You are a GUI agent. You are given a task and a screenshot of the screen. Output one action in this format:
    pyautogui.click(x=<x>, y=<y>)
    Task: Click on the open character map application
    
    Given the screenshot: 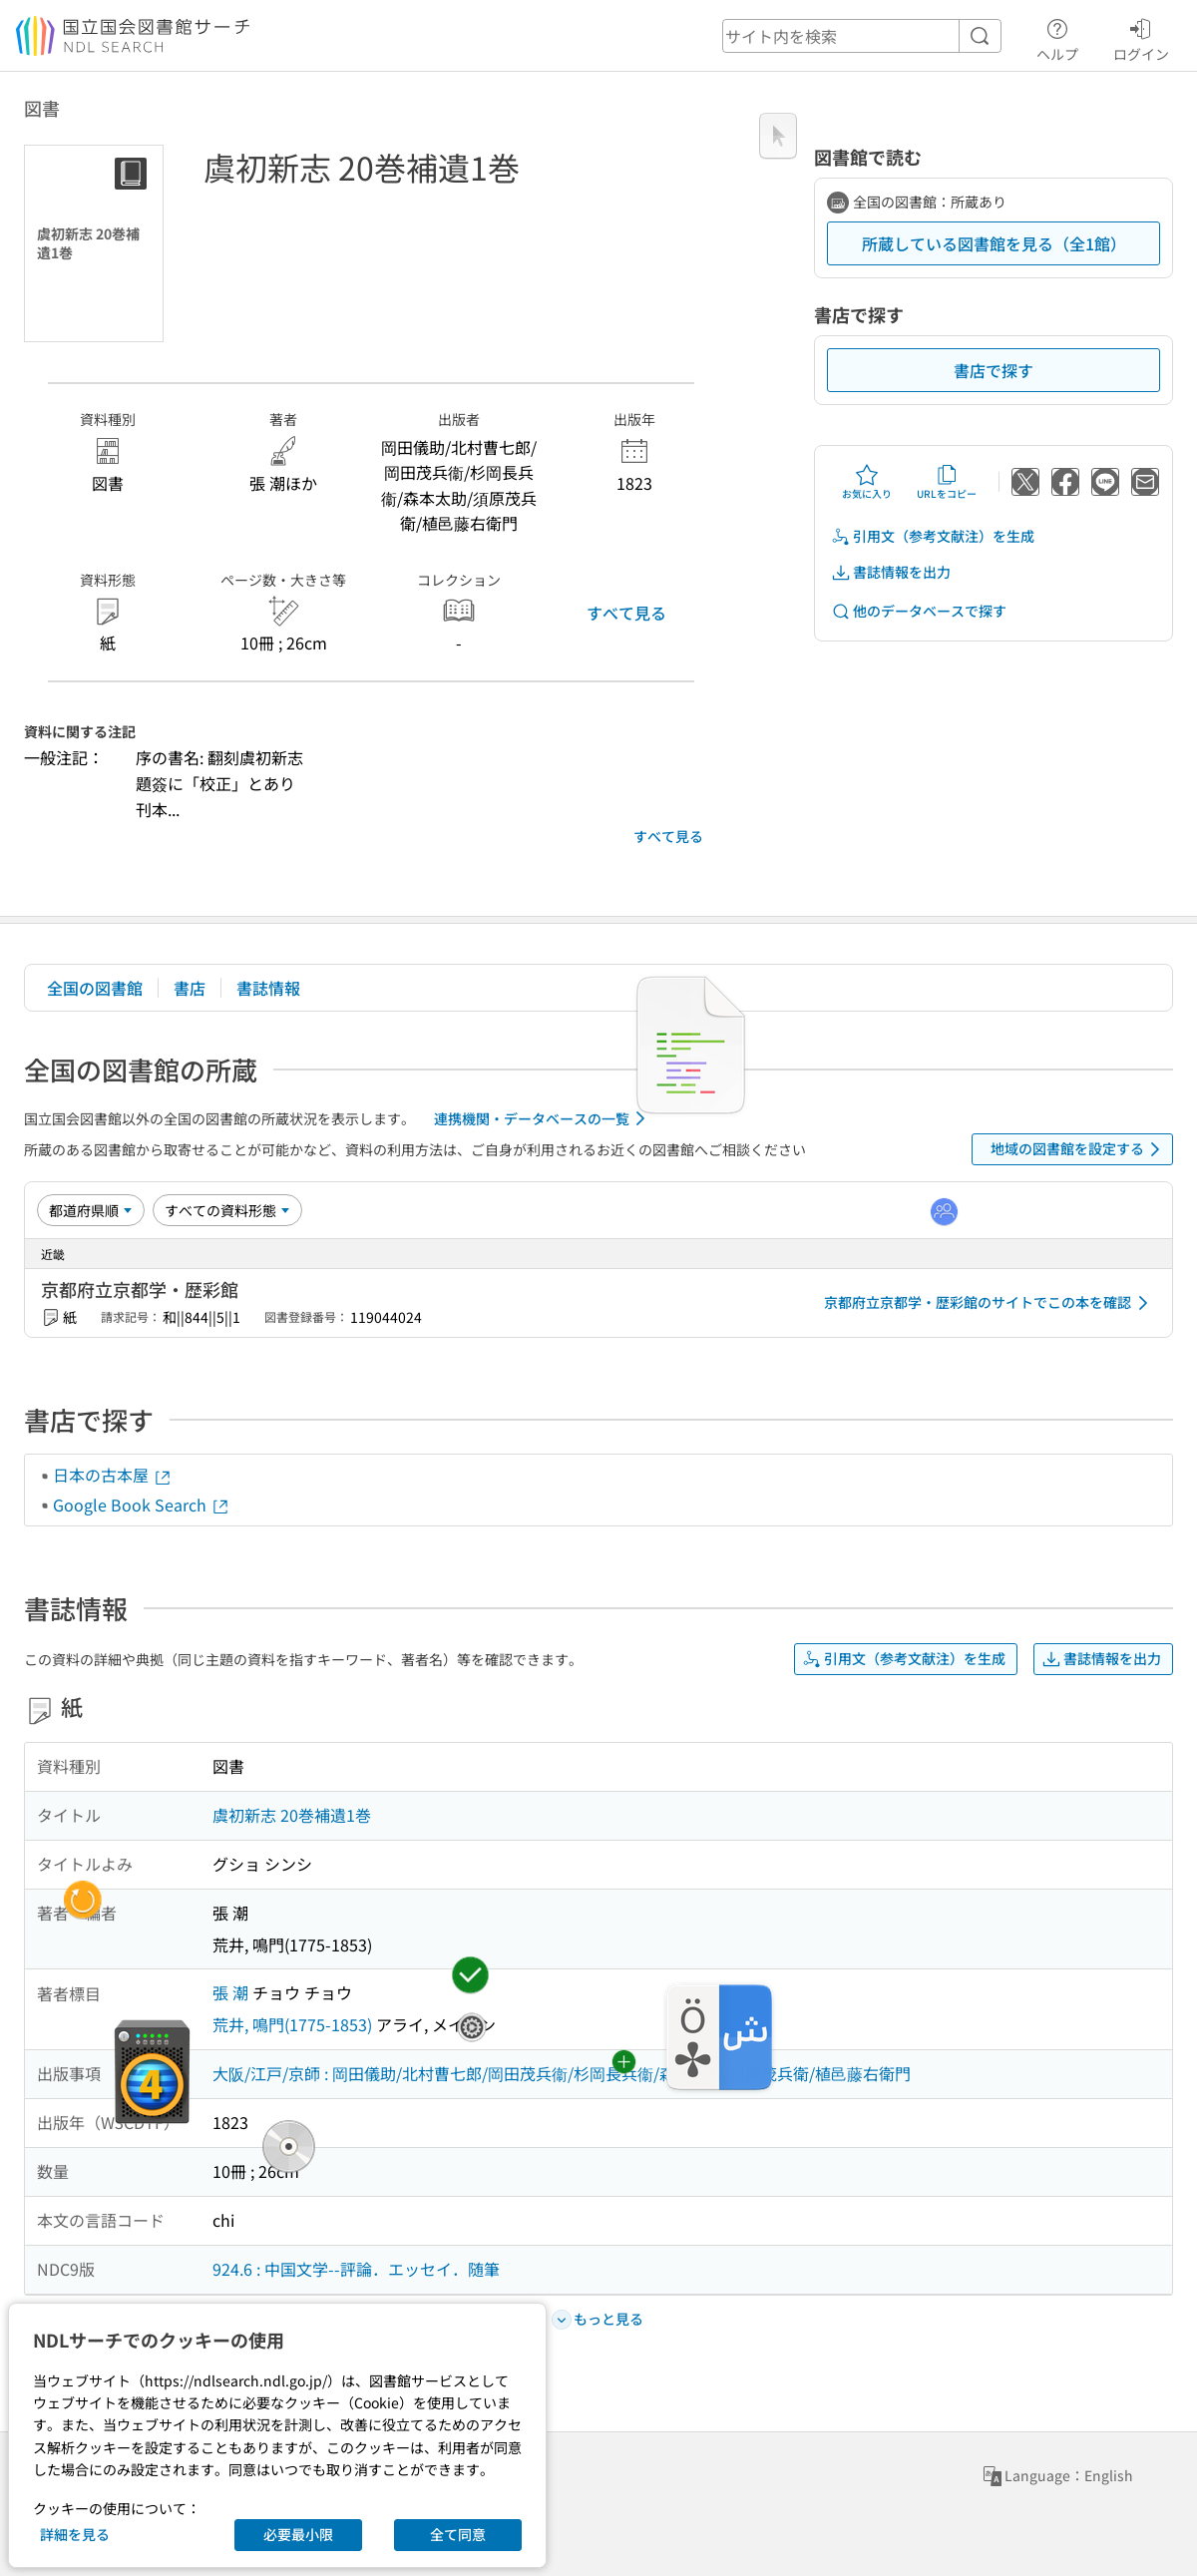 What is the action you would take?
    pyautogui.click(x=719, y=2037)
    